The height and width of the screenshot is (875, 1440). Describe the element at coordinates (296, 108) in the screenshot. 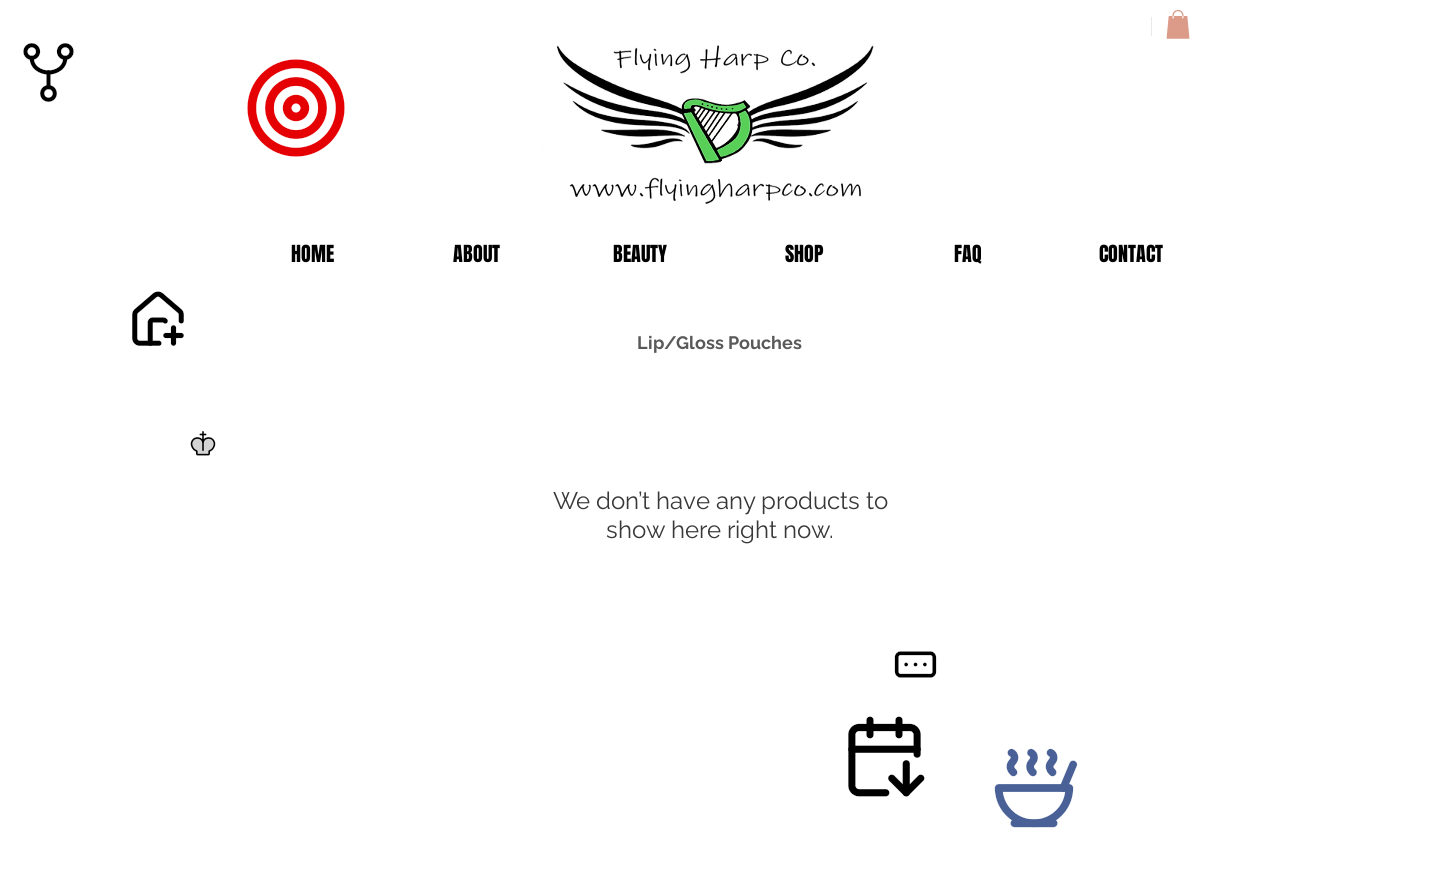

I see `set a goal or target` at that location.